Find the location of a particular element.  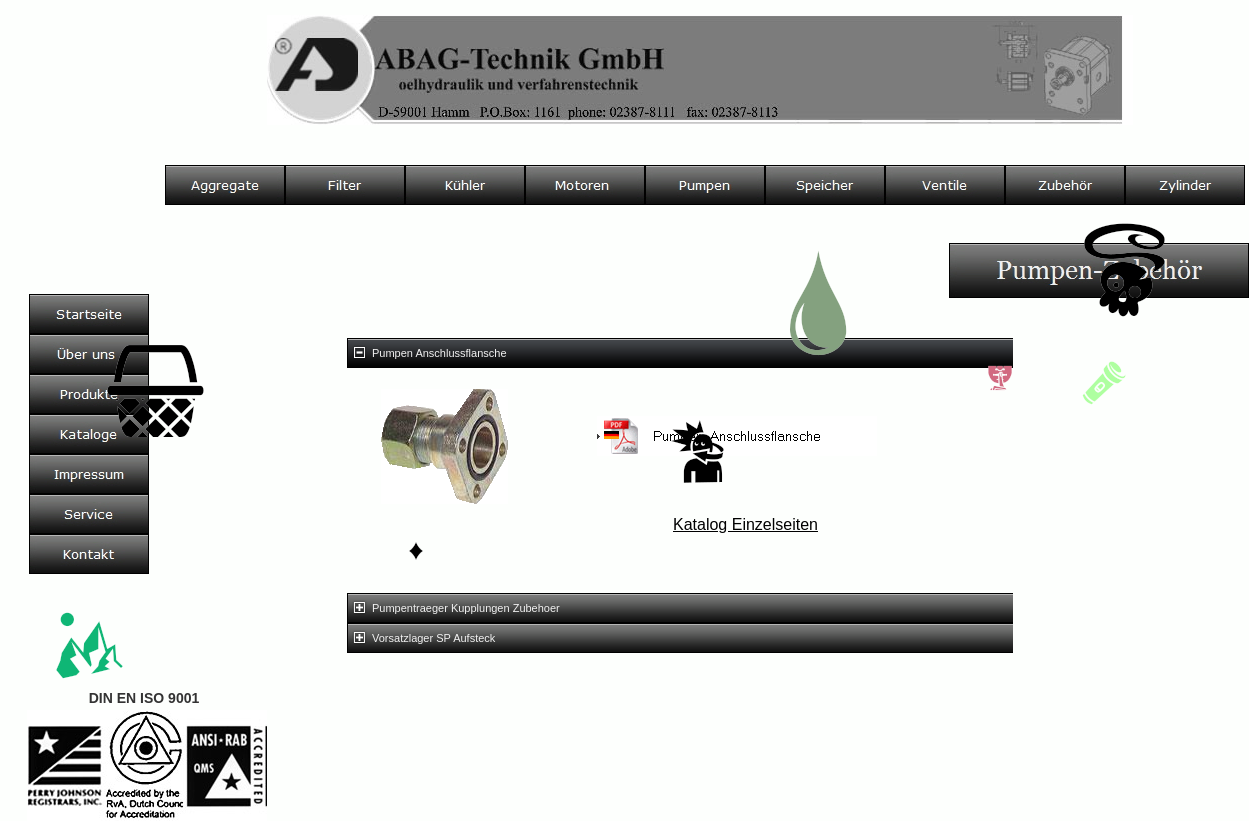

indicates distraction or loss of focus is located at coordinates (697, 451).